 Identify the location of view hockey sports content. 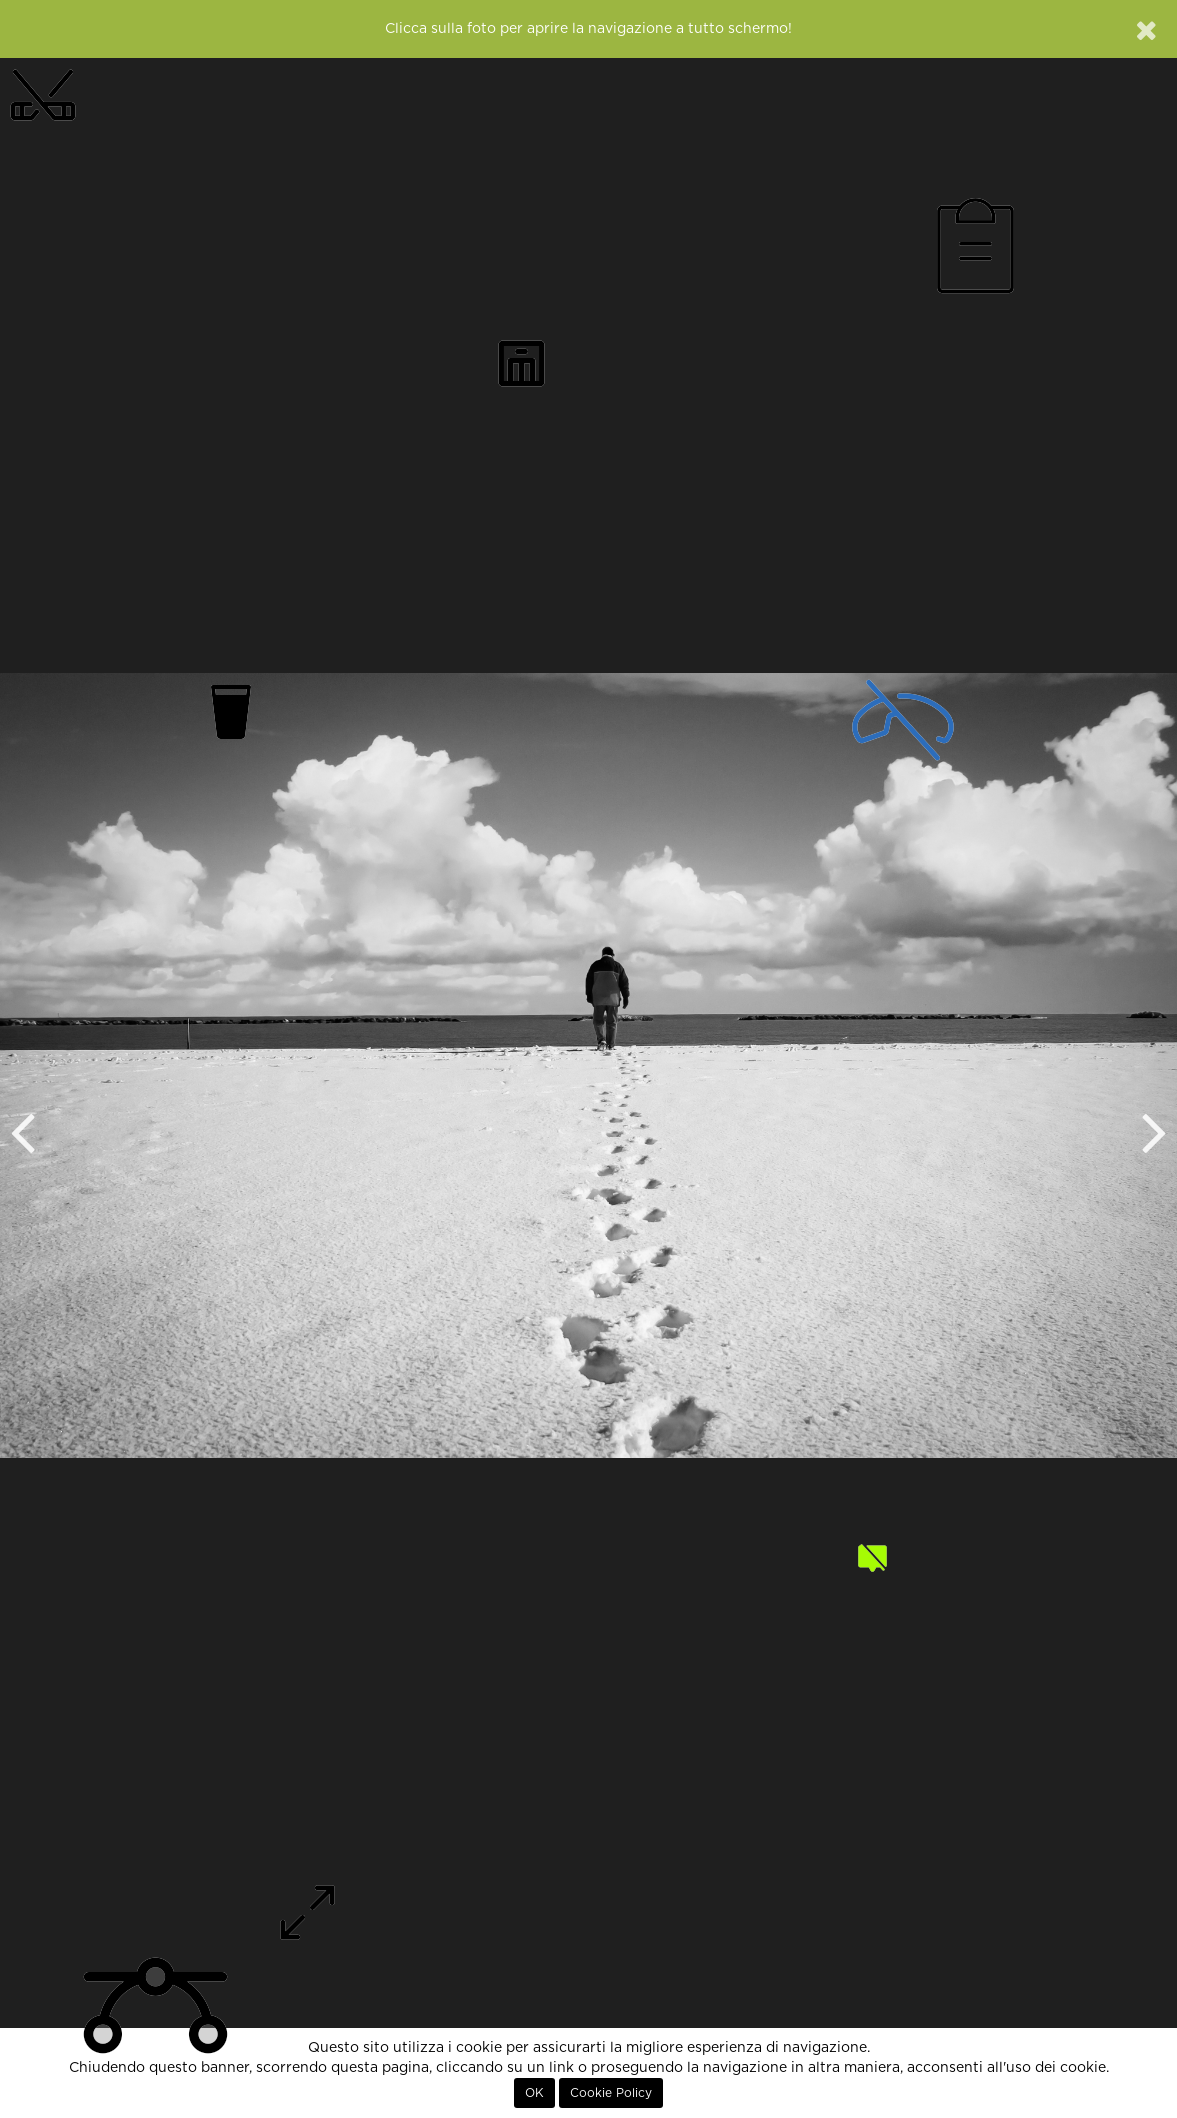
(43, 95).